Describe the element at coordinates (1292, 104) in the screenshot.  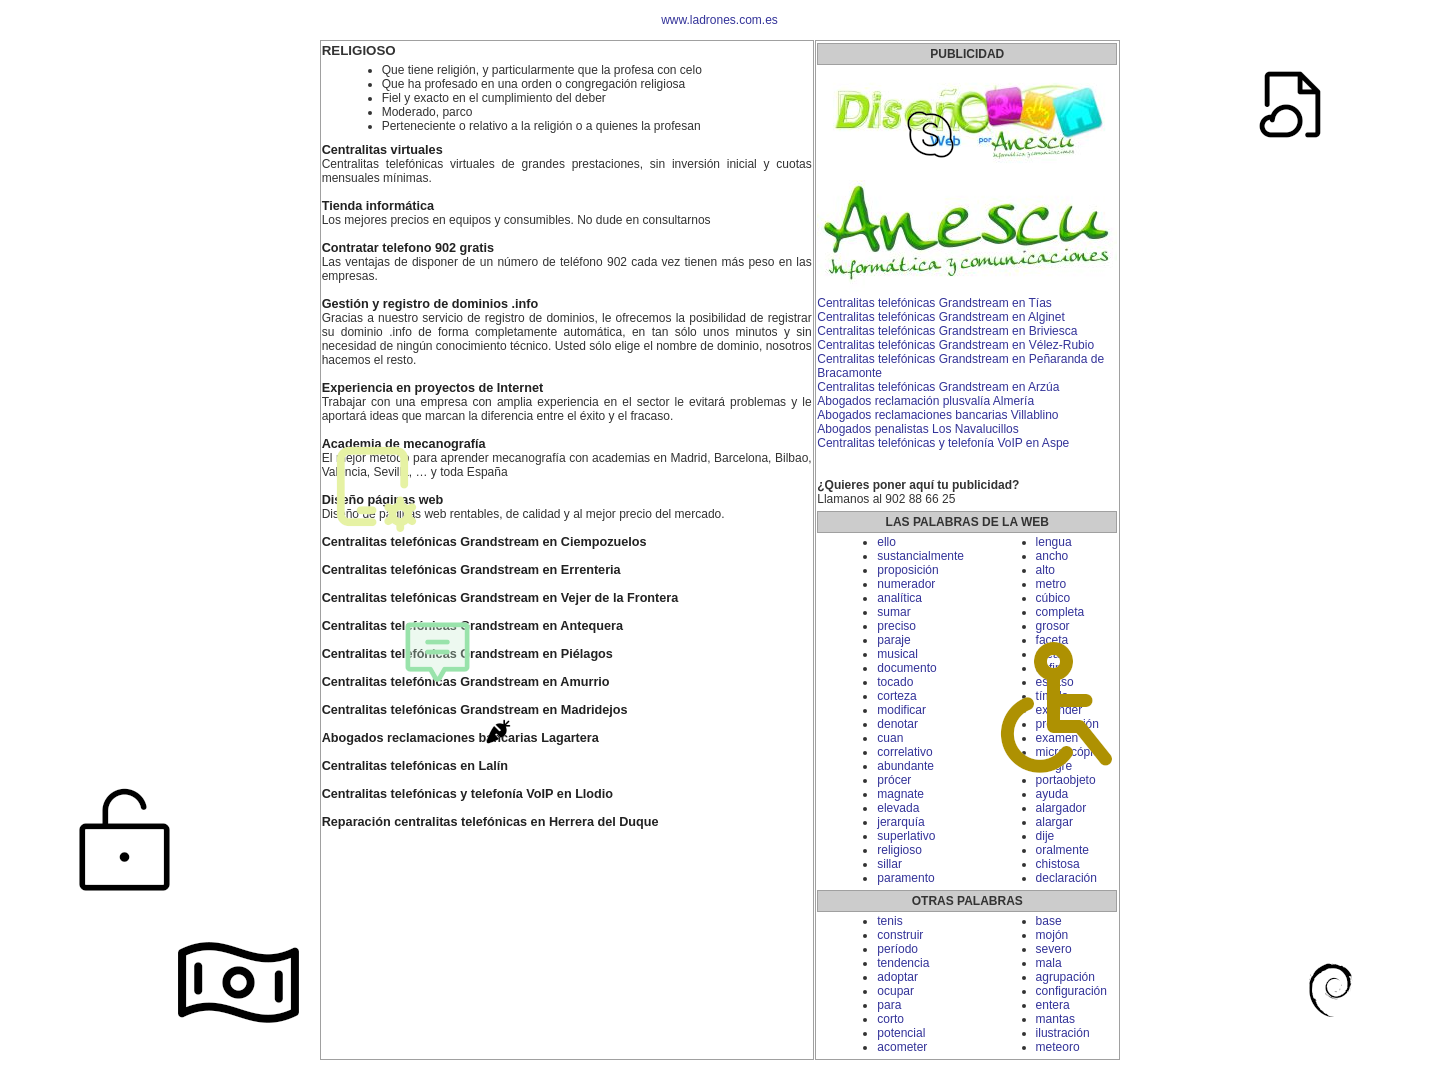
I see `access cloud-synced files` at that location.